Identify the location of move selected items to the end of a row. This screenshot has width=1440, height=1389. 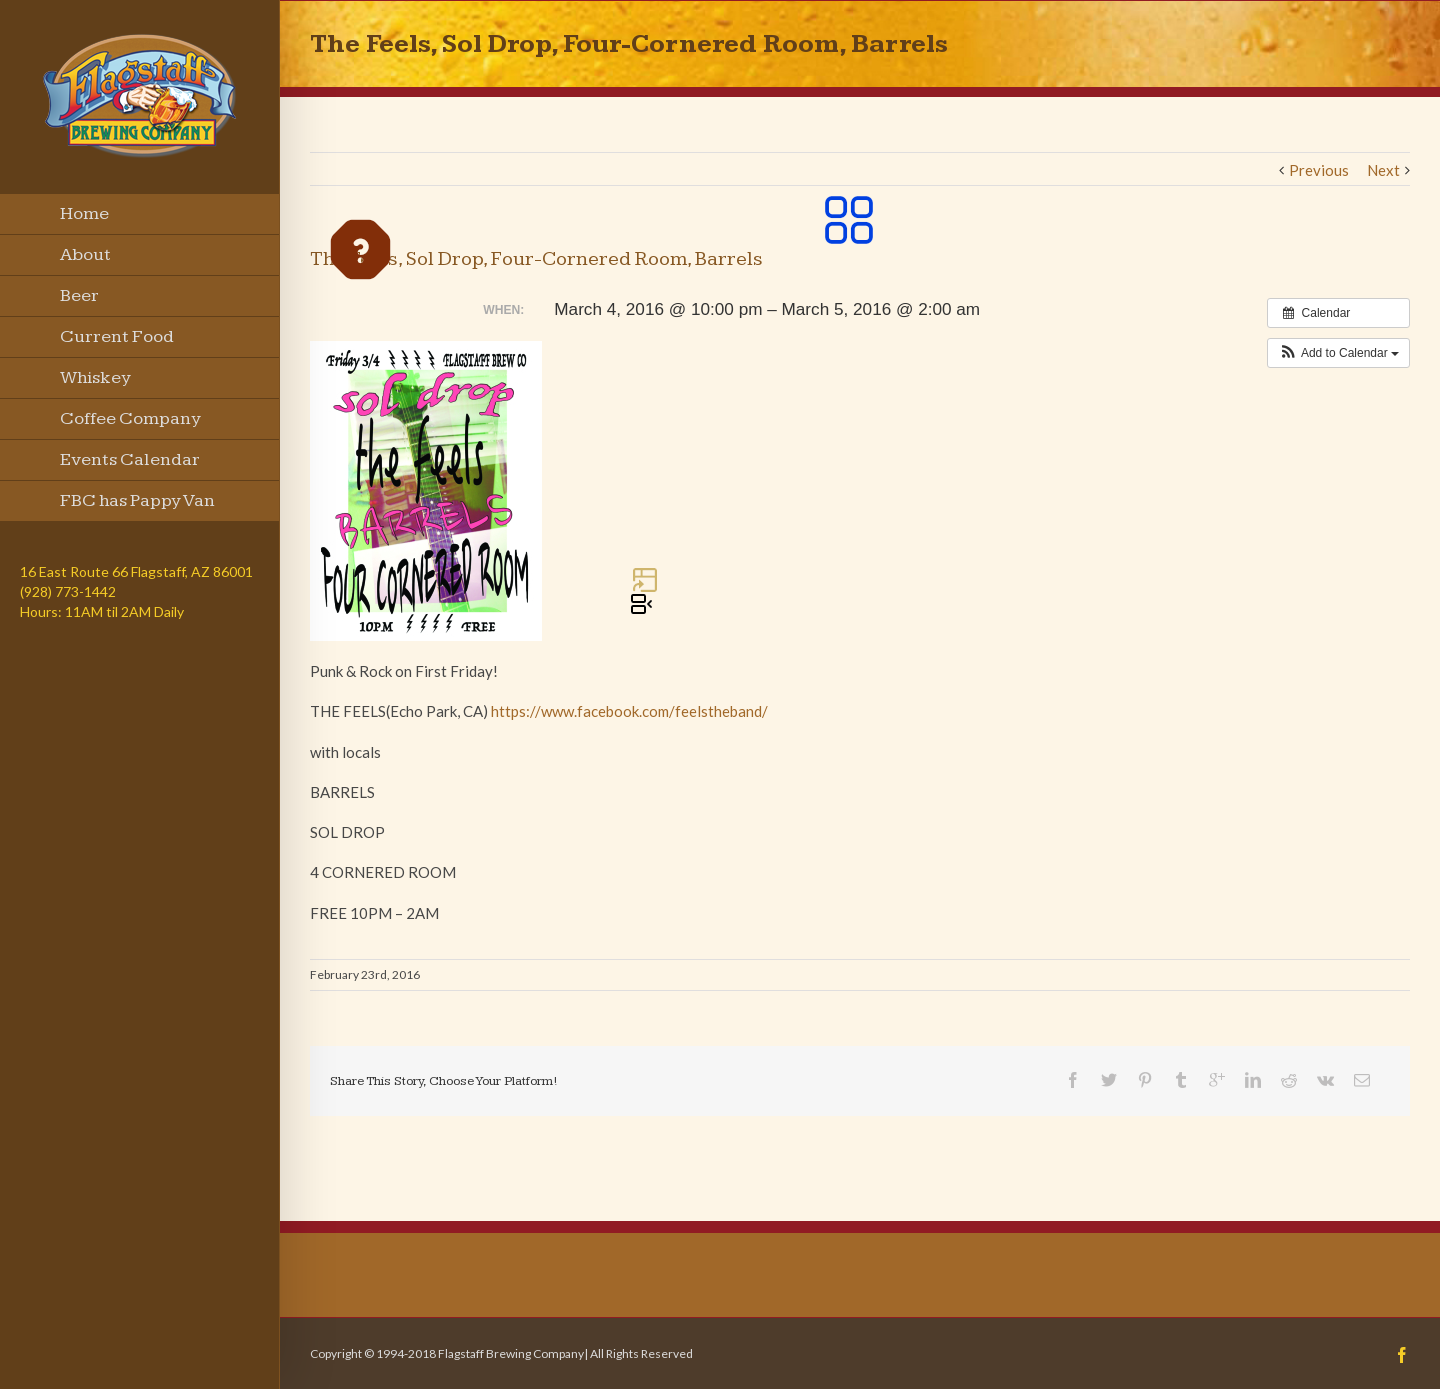
(641, 604).